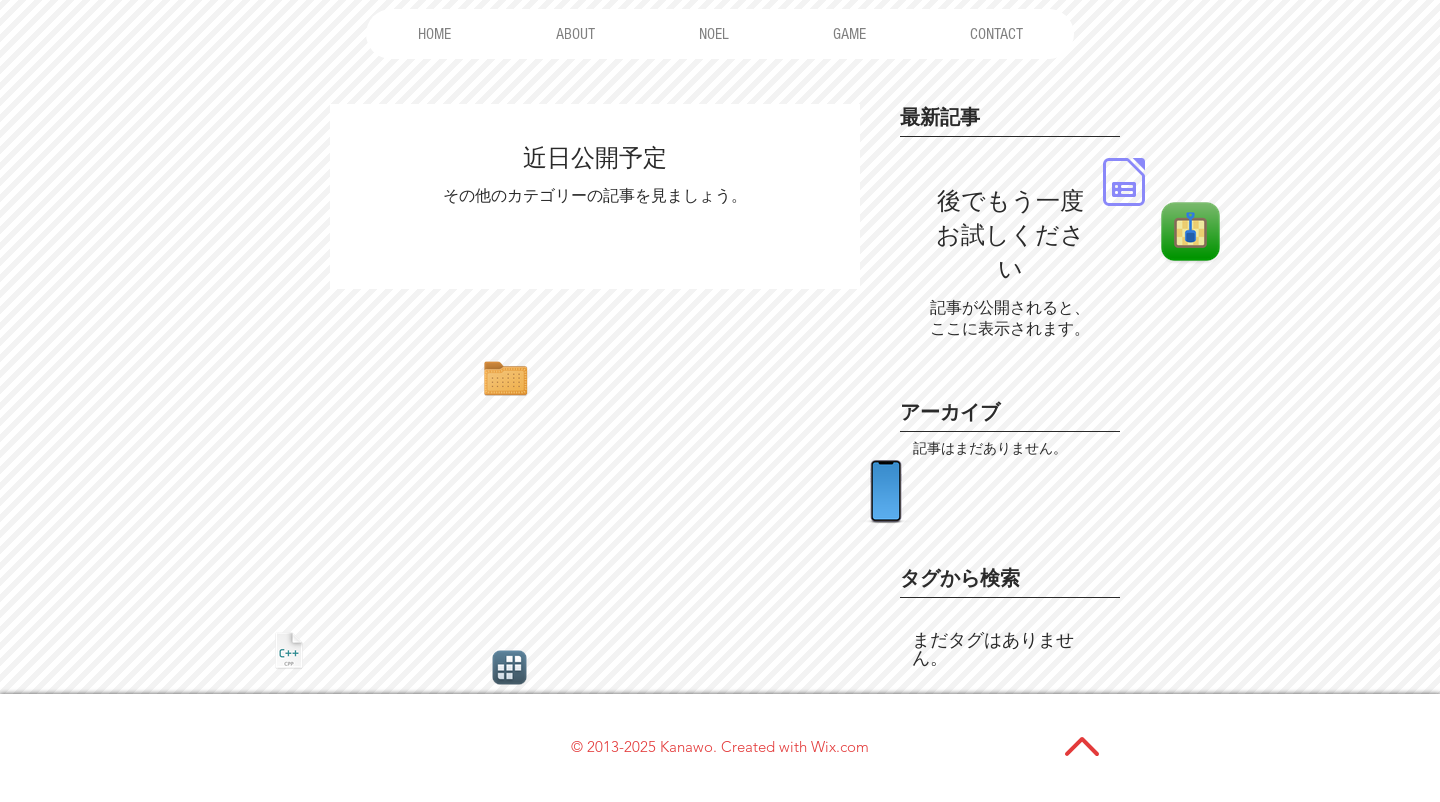 This screenshot has width=1440, height=802. I want to click on open stata statistical software, so click(509, 667).